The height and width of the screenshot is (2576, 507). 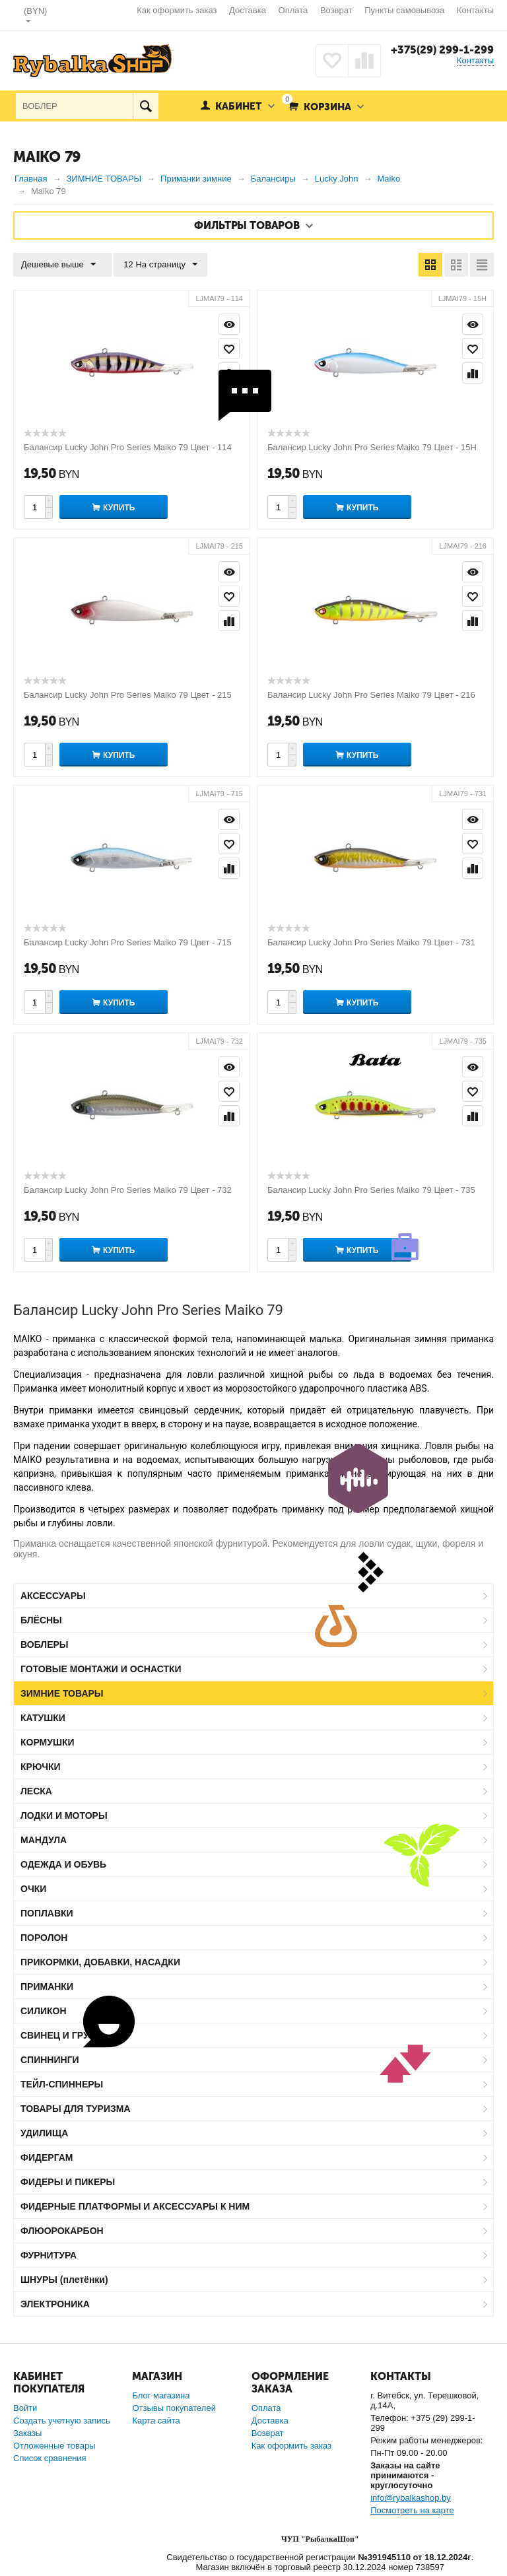 I want to click on betfair logo, so click(x=405, y=2064).